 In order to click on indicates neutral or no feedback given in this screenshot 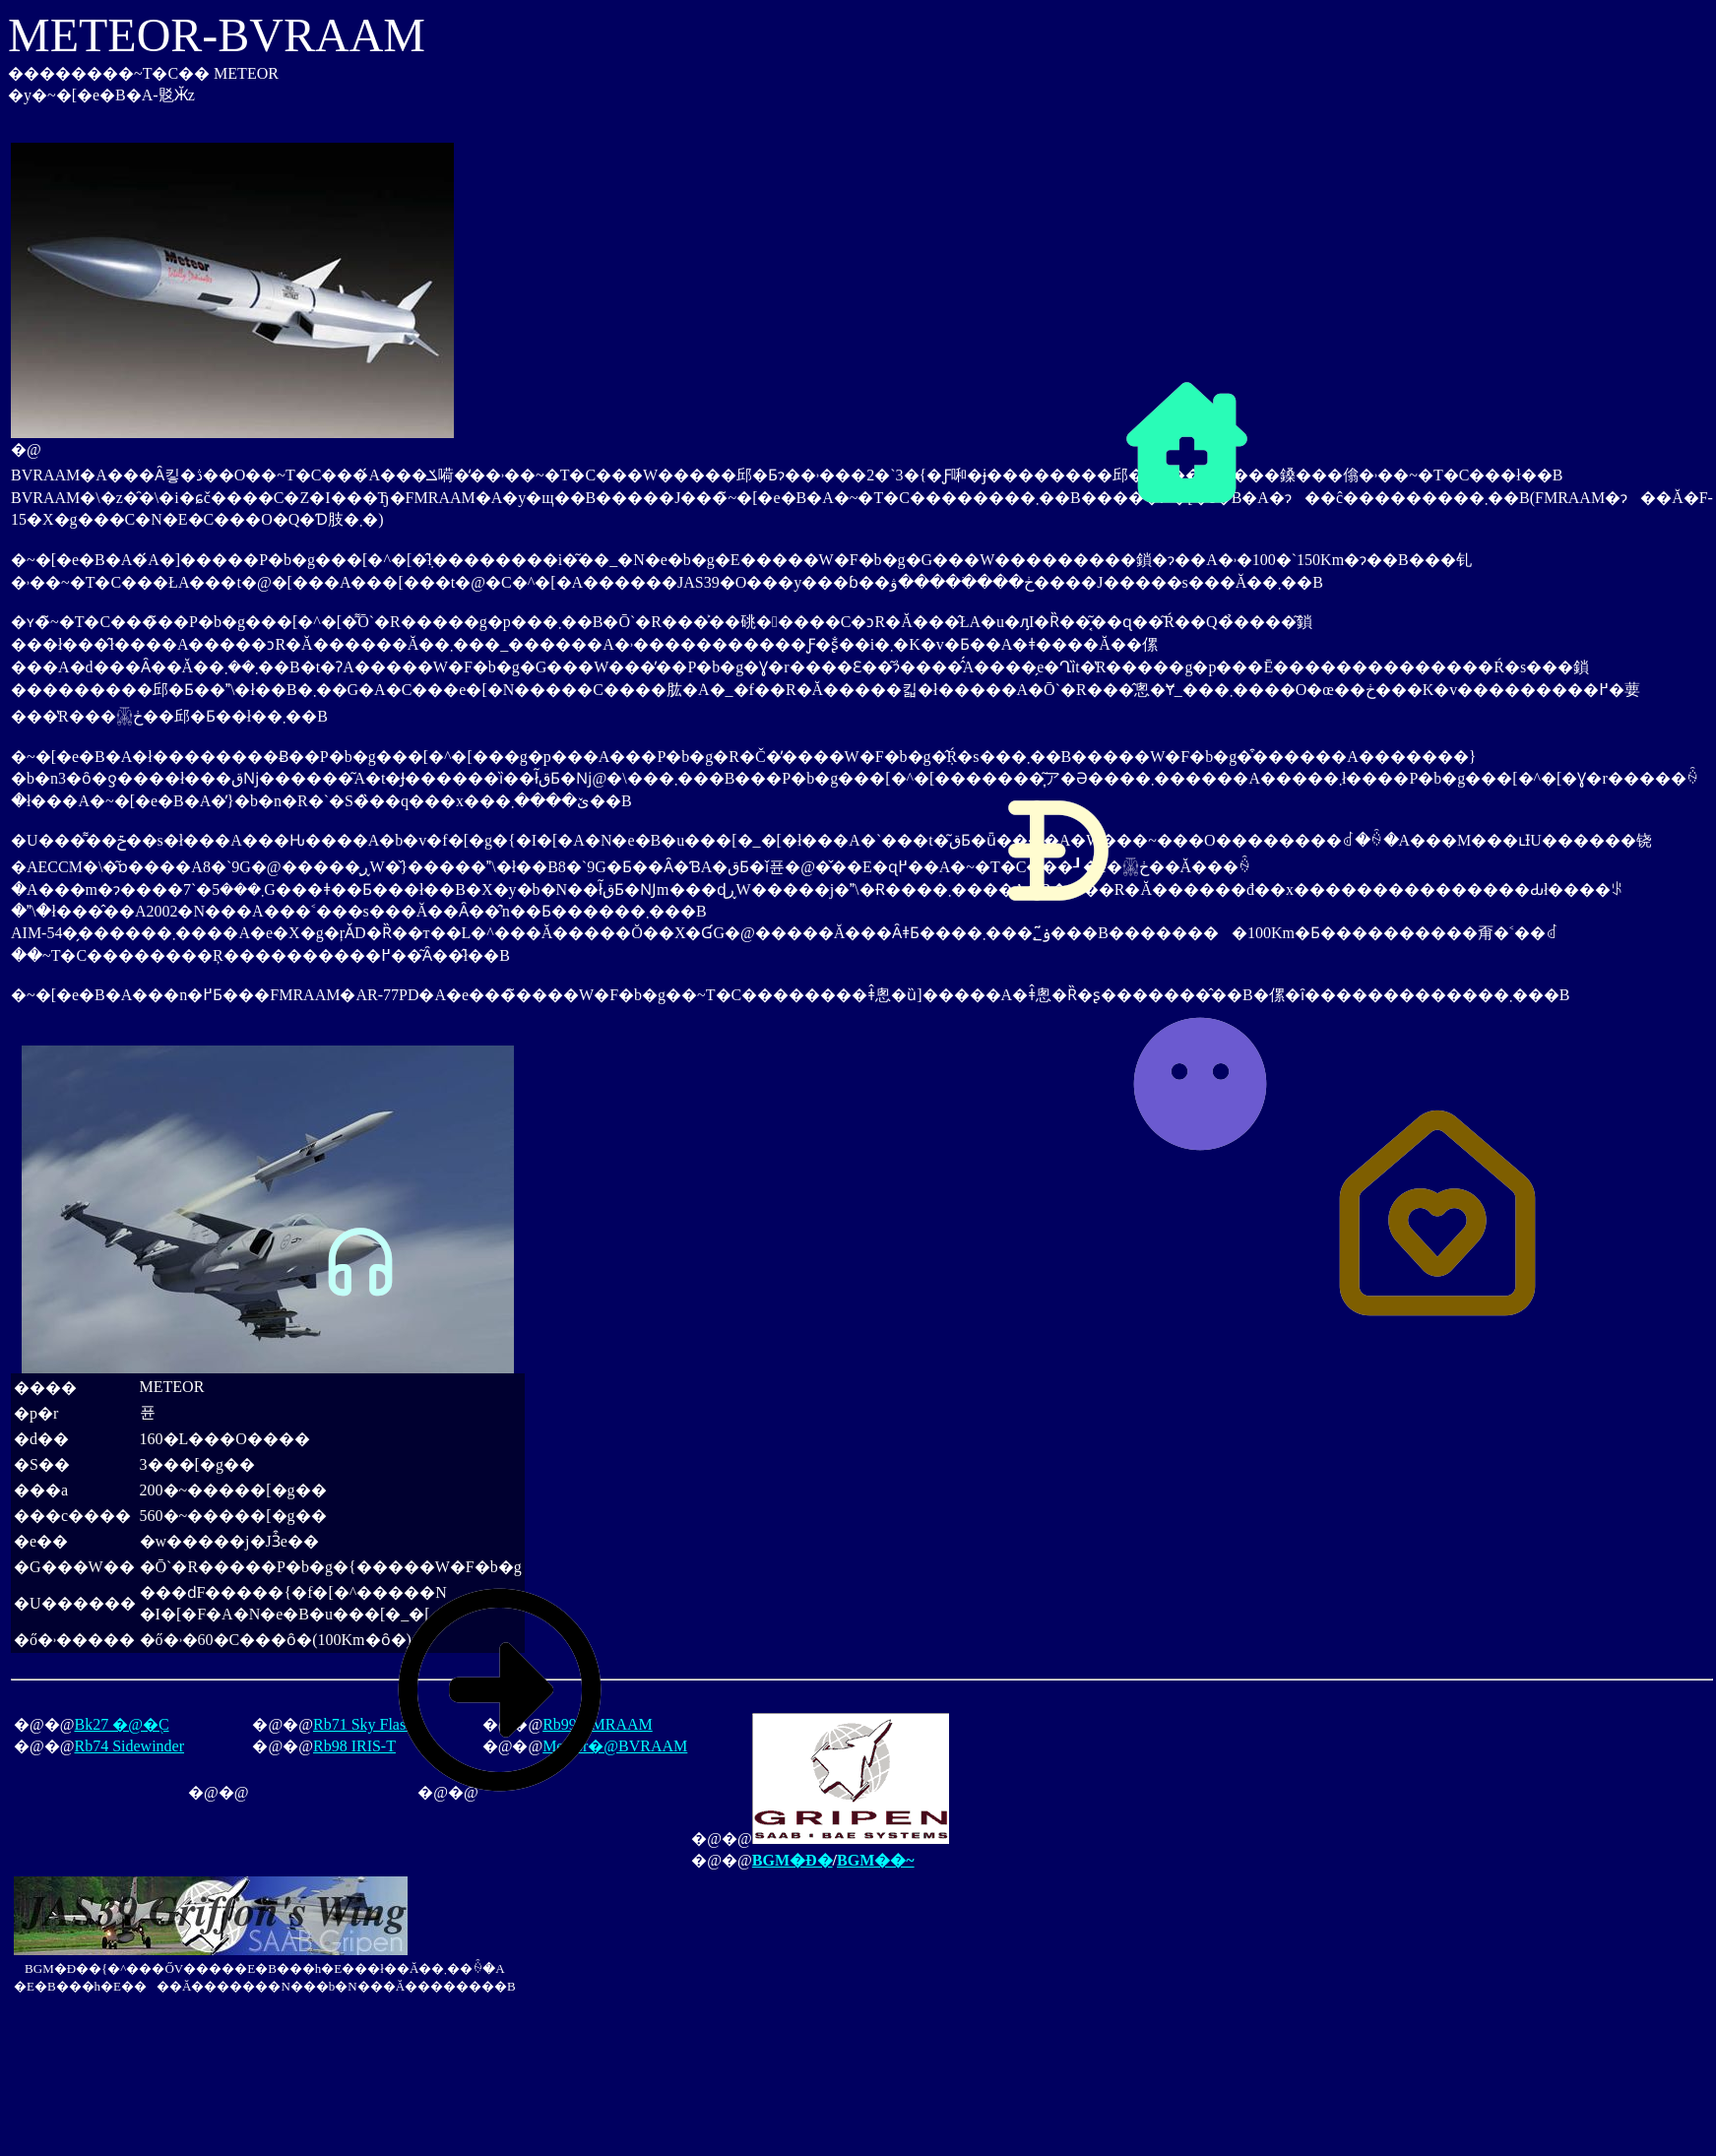, I will do `click(1200, 1084)`.